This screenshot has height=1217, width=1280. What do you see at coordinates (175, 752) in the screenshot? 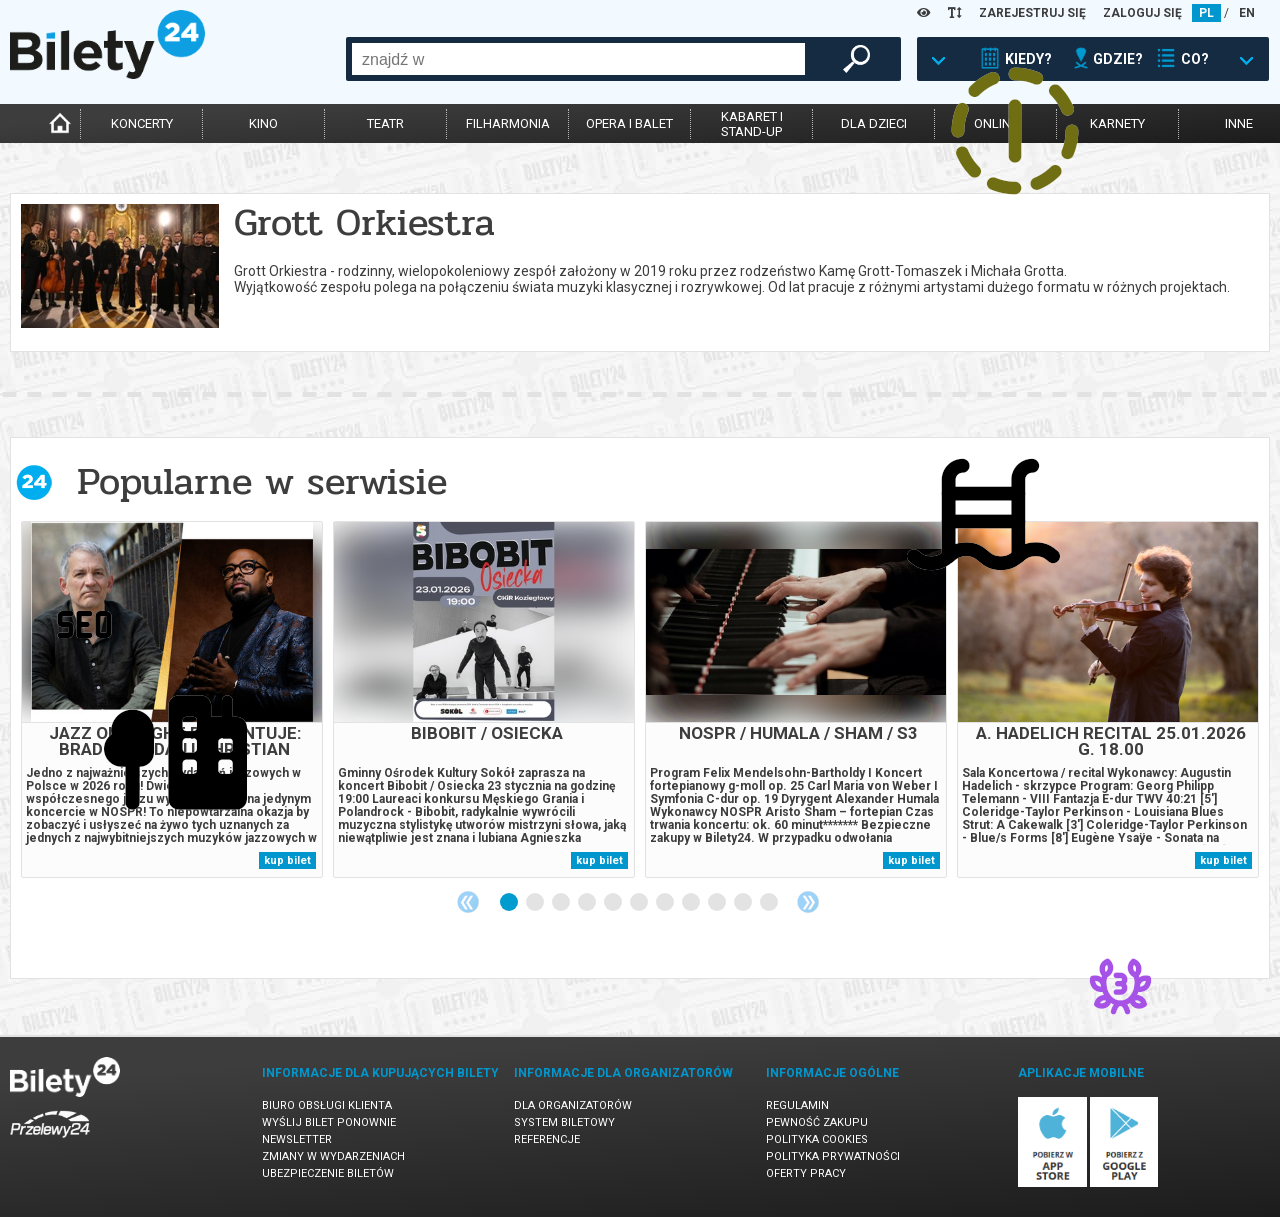
I see `view urban green spaces or parks` at bounding box center [175, 752].